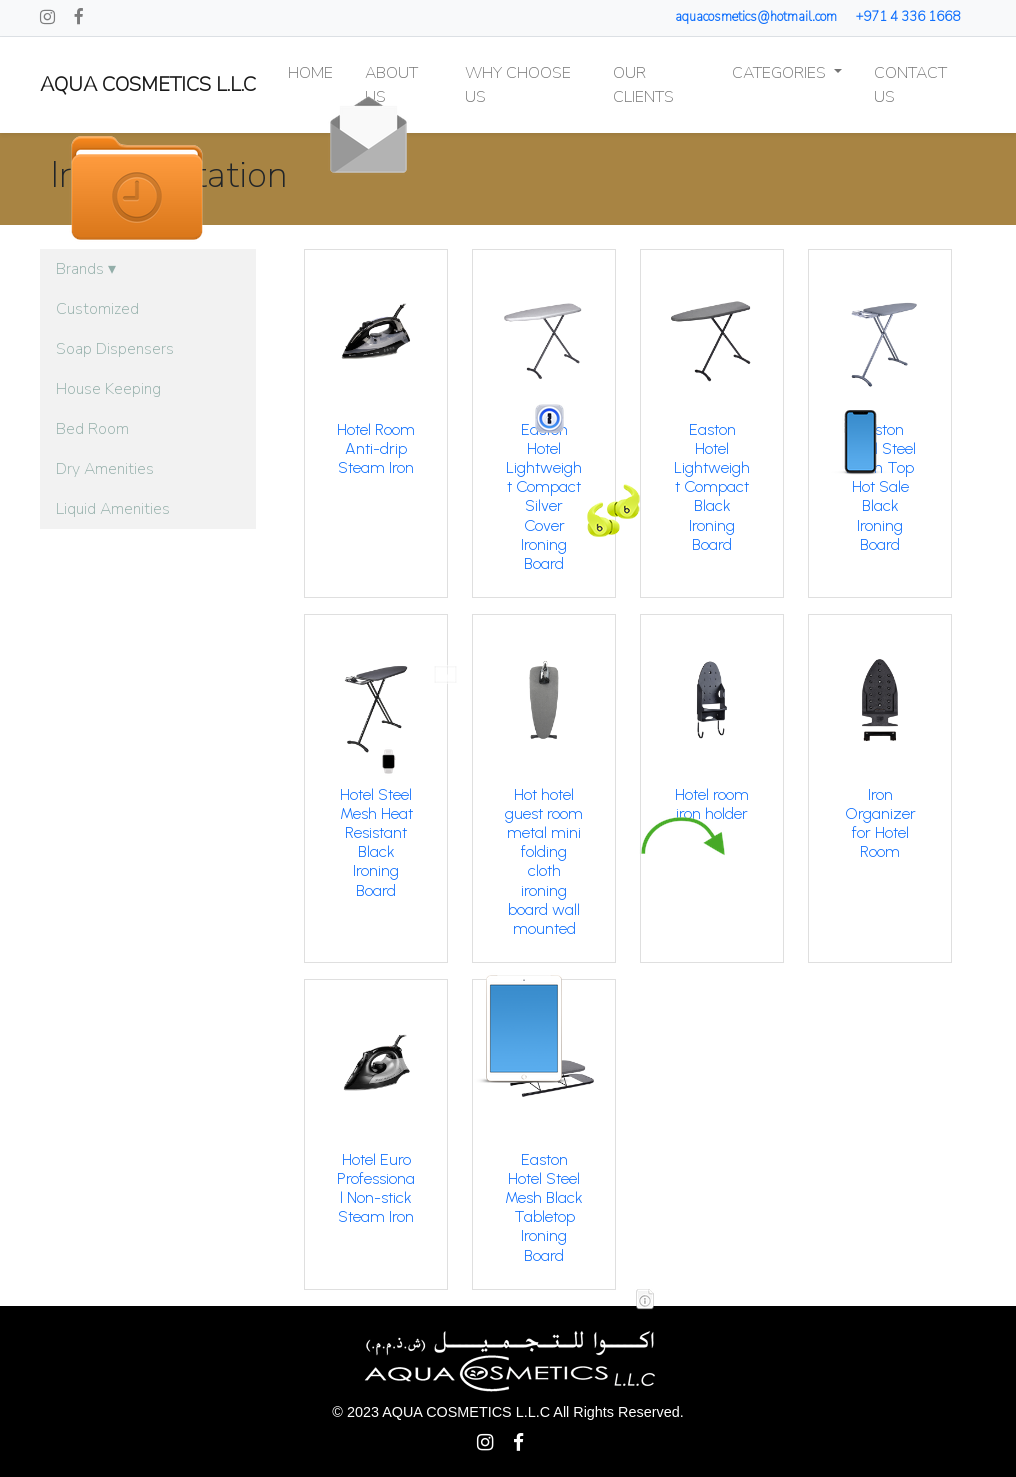  Describe the element at coordinates (613, 511) in the screenshot. I see `beats fit pro earbuds in volt yellow` at that location.